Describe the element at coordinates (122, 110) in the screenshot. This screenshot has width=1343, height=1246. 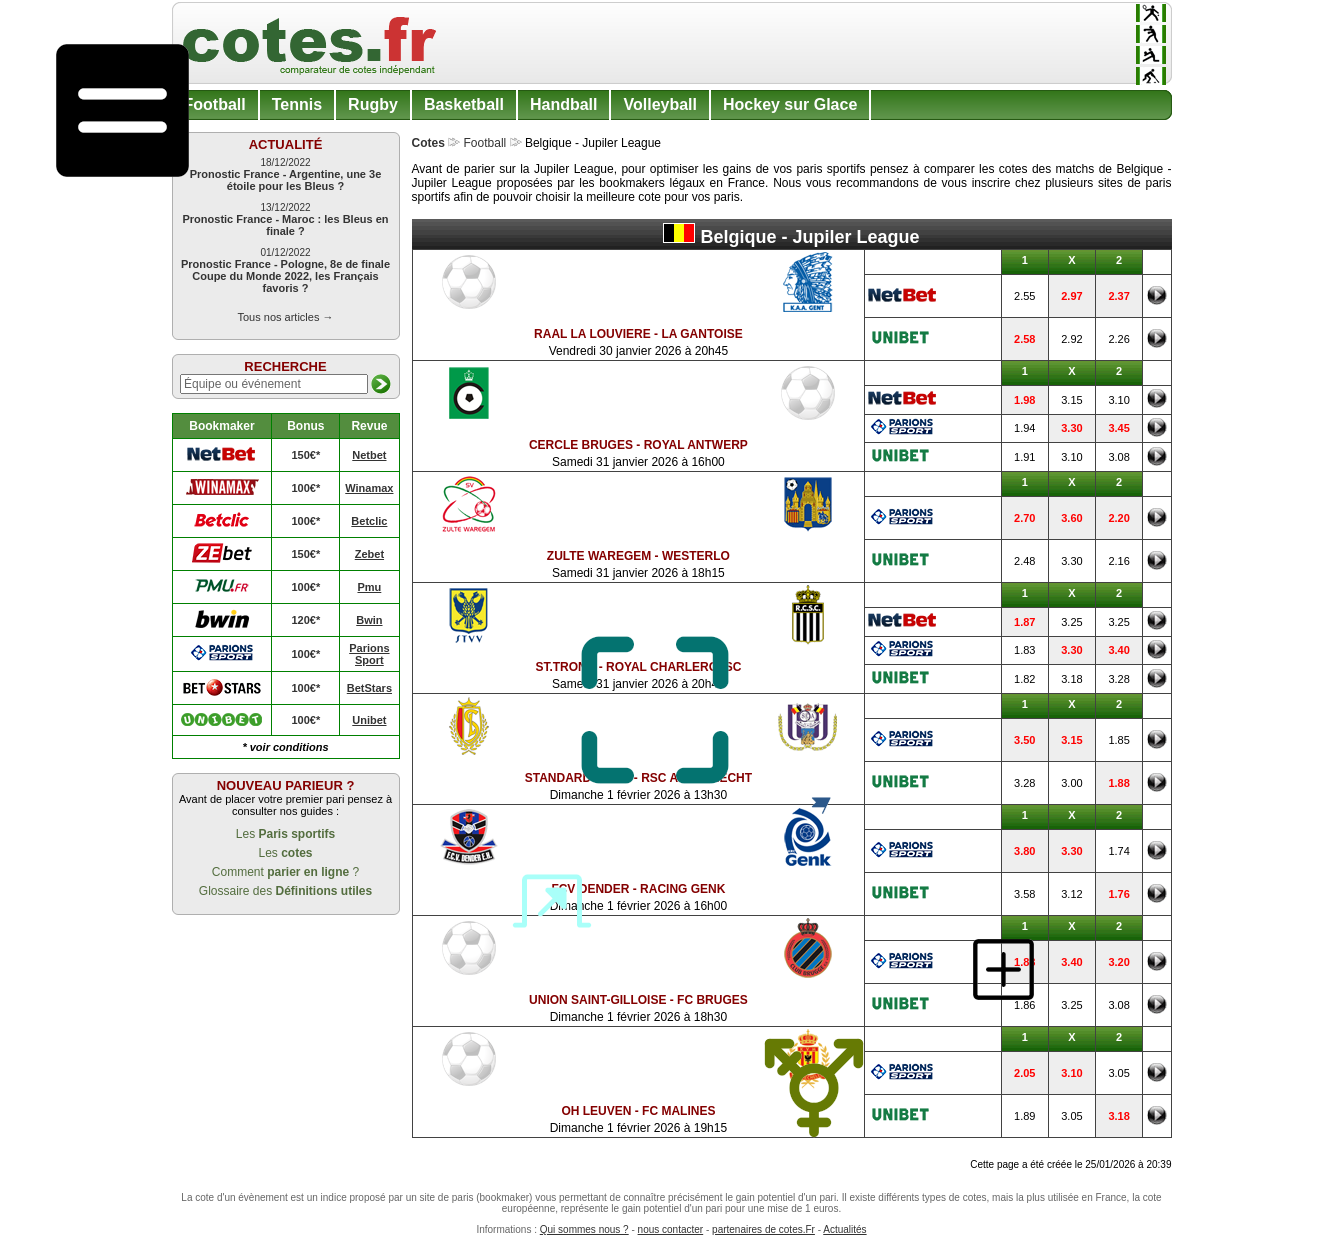
I see `indicates equality or comparison between values` at that location.